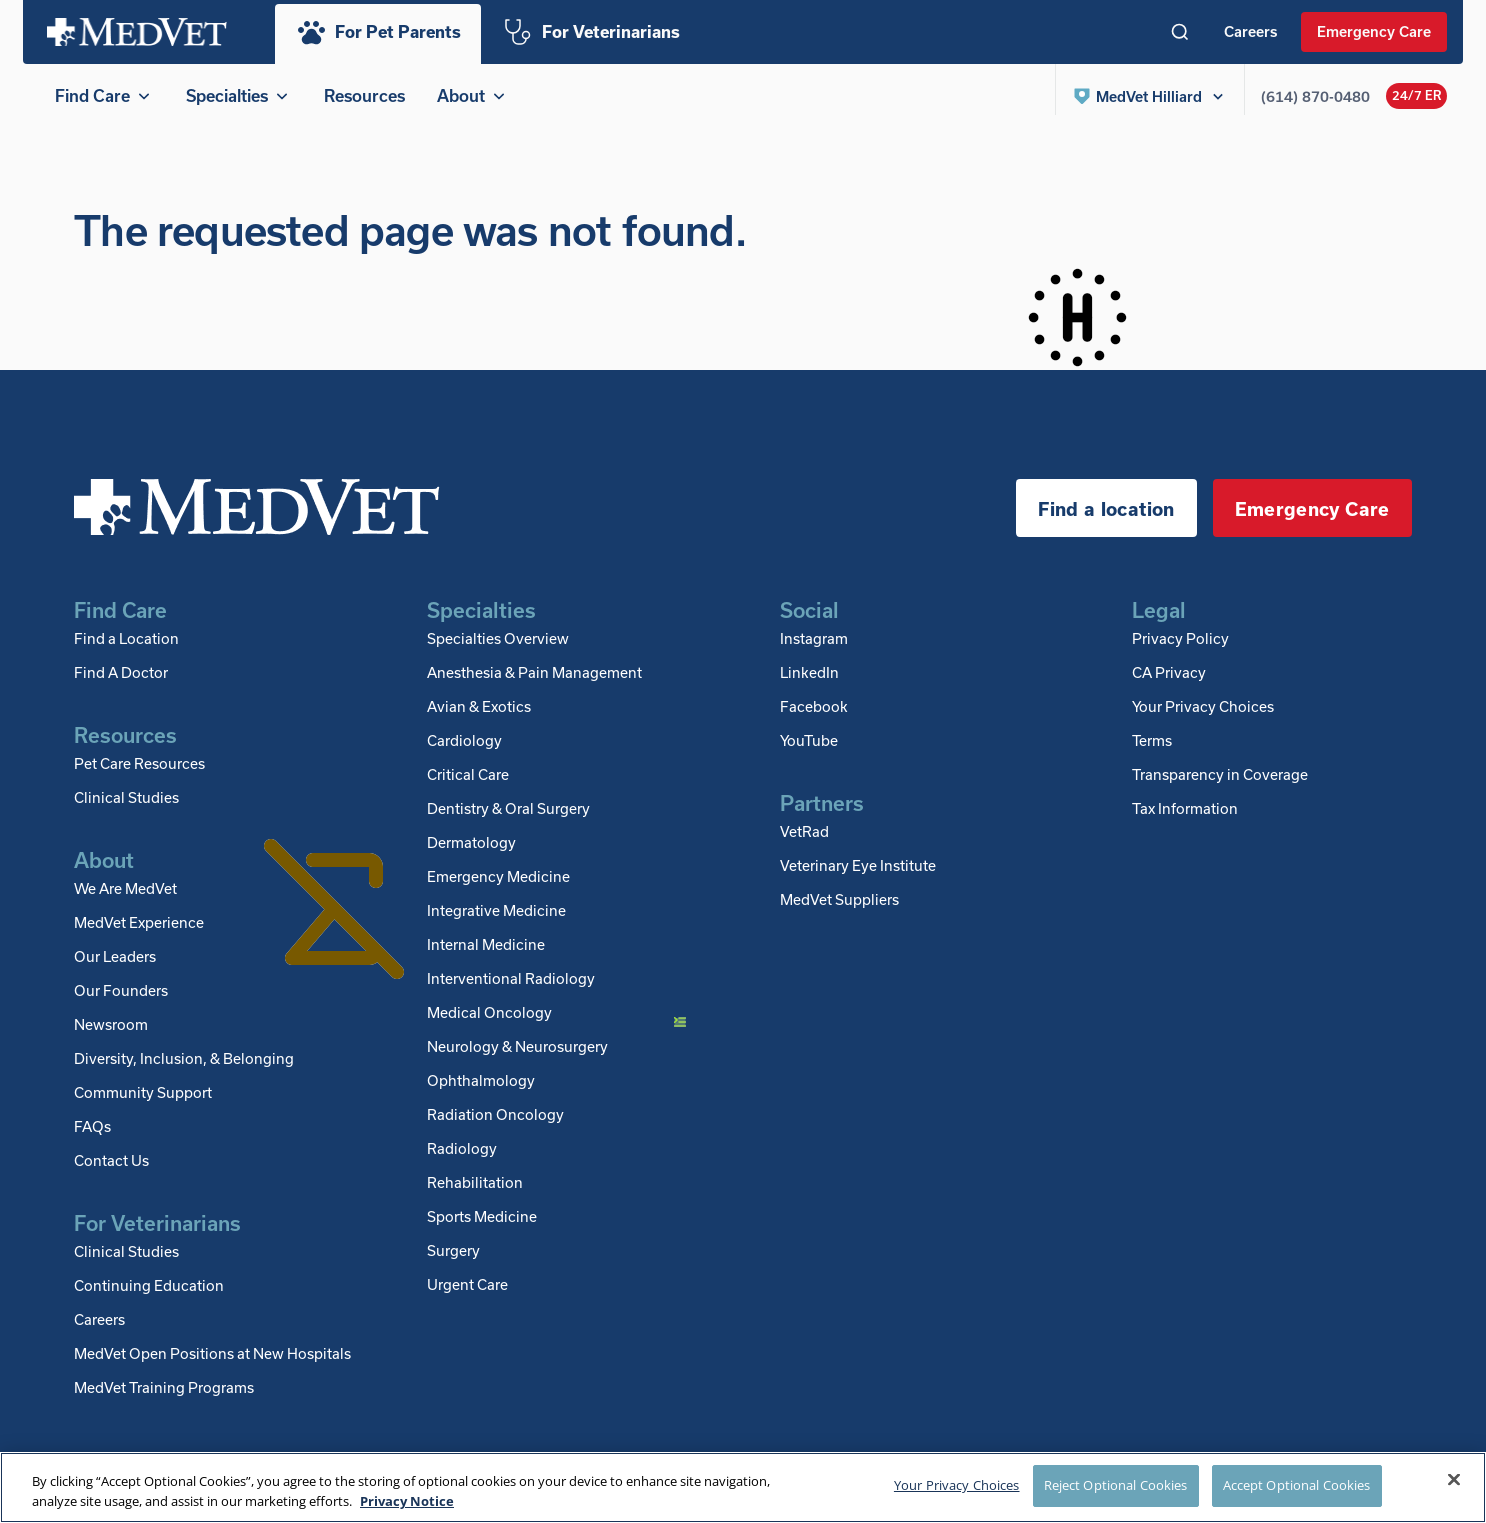 The height and width of the screenshot is (1523, 1486). What do you see at coordinates (680, 1022) in the screenshot?
I see `increase text indentation` at bounding box center [680, 1022].